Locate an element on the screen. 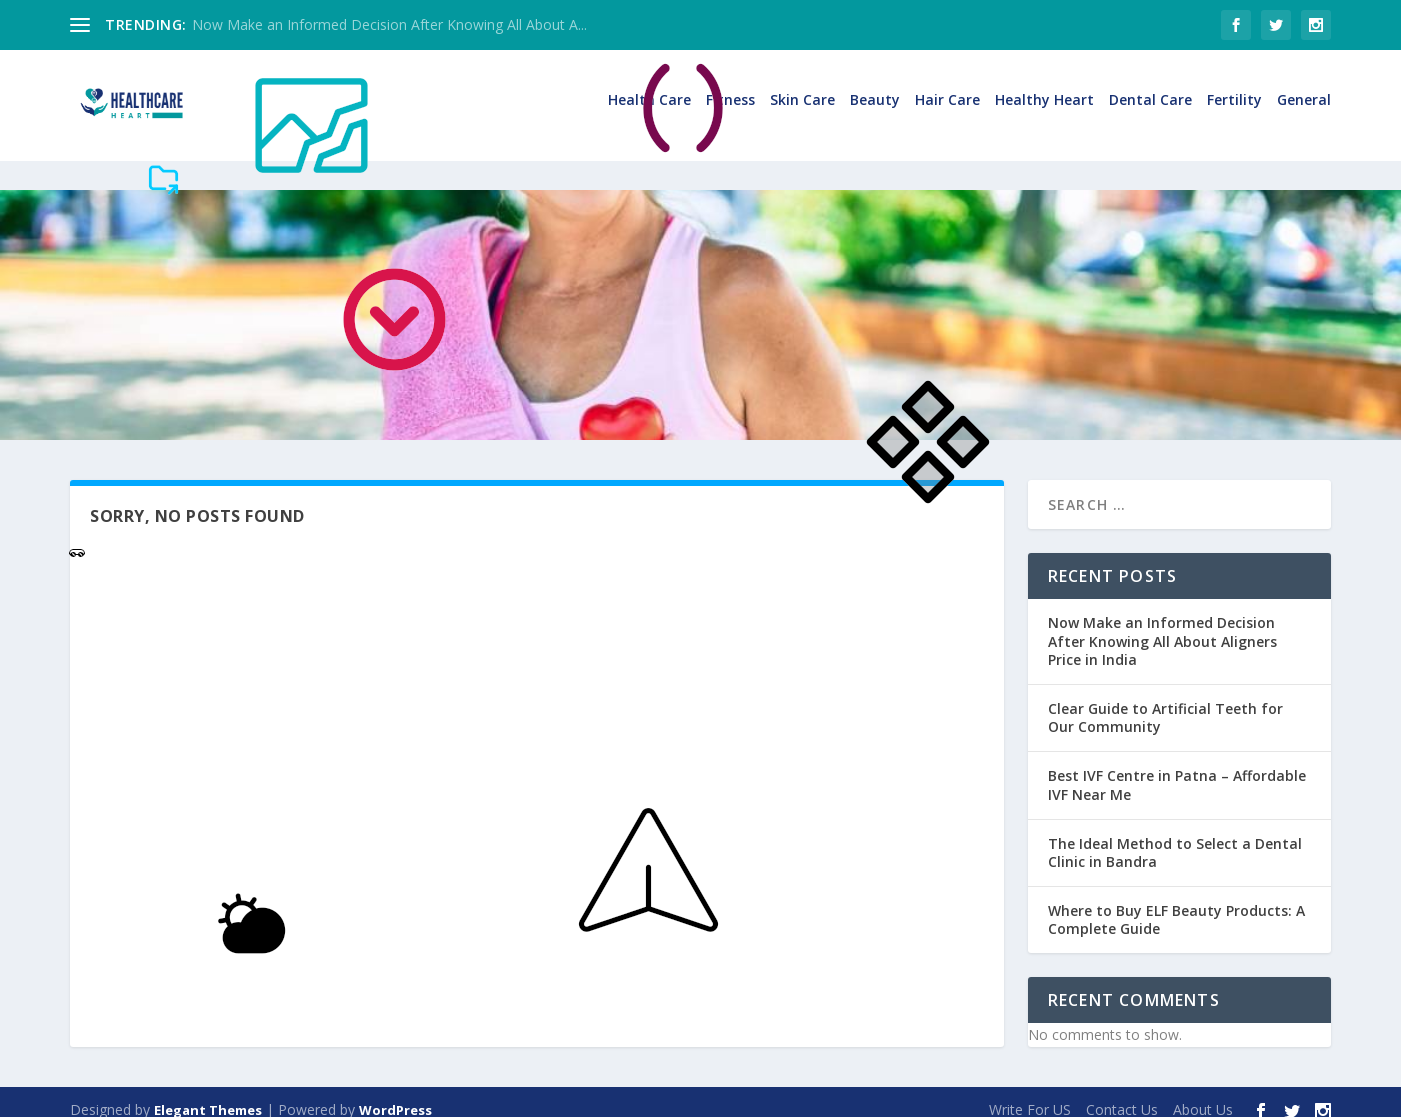 The width and height of the screenshot is (1401, 1117). access virtual reality or immersive mode is located at coordinates (77, 553).